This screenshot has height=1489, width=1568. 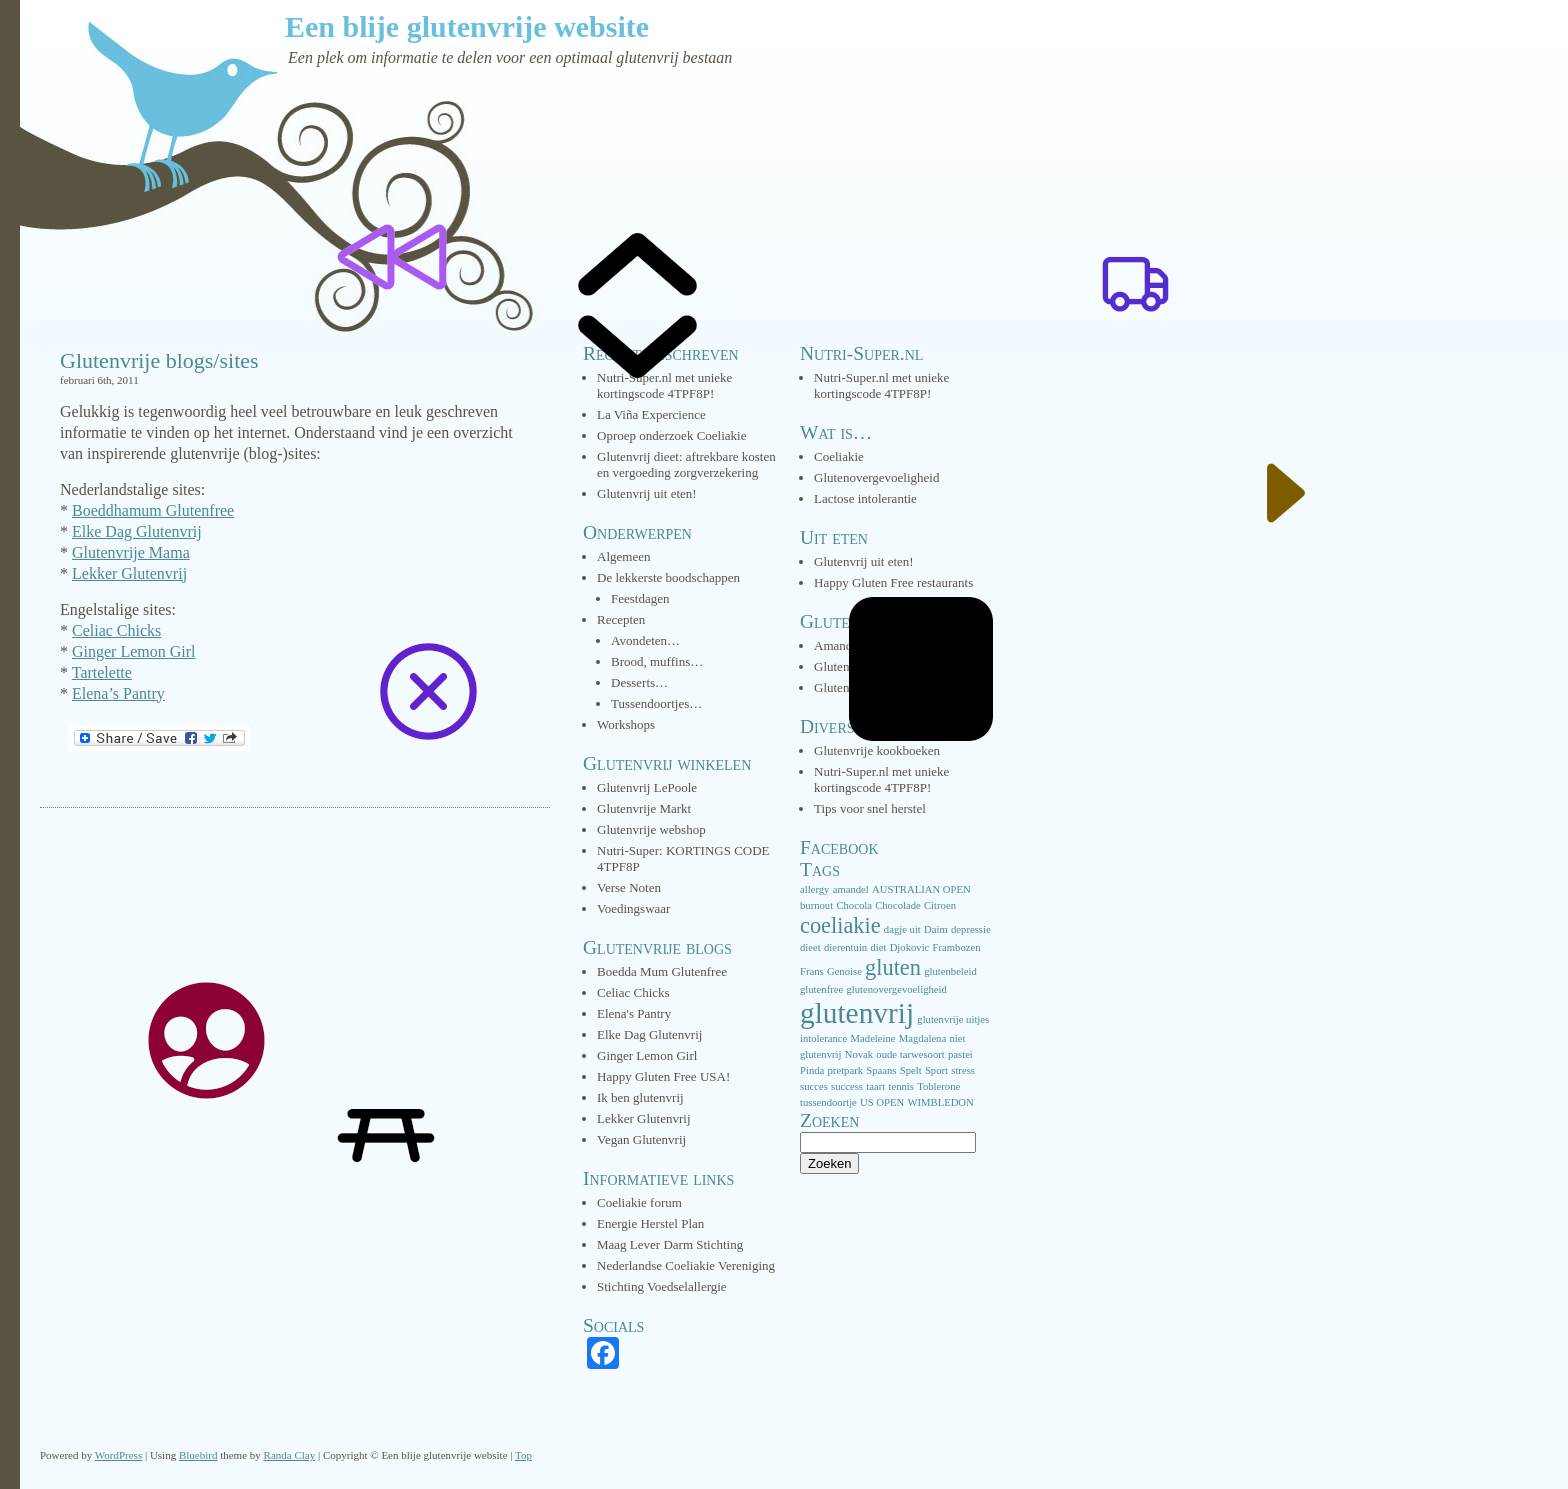 What do you see at coordinates (1135, 282) in the screenshot?
I see `track your delivery or shipment` at bounding box center [1135, 282].